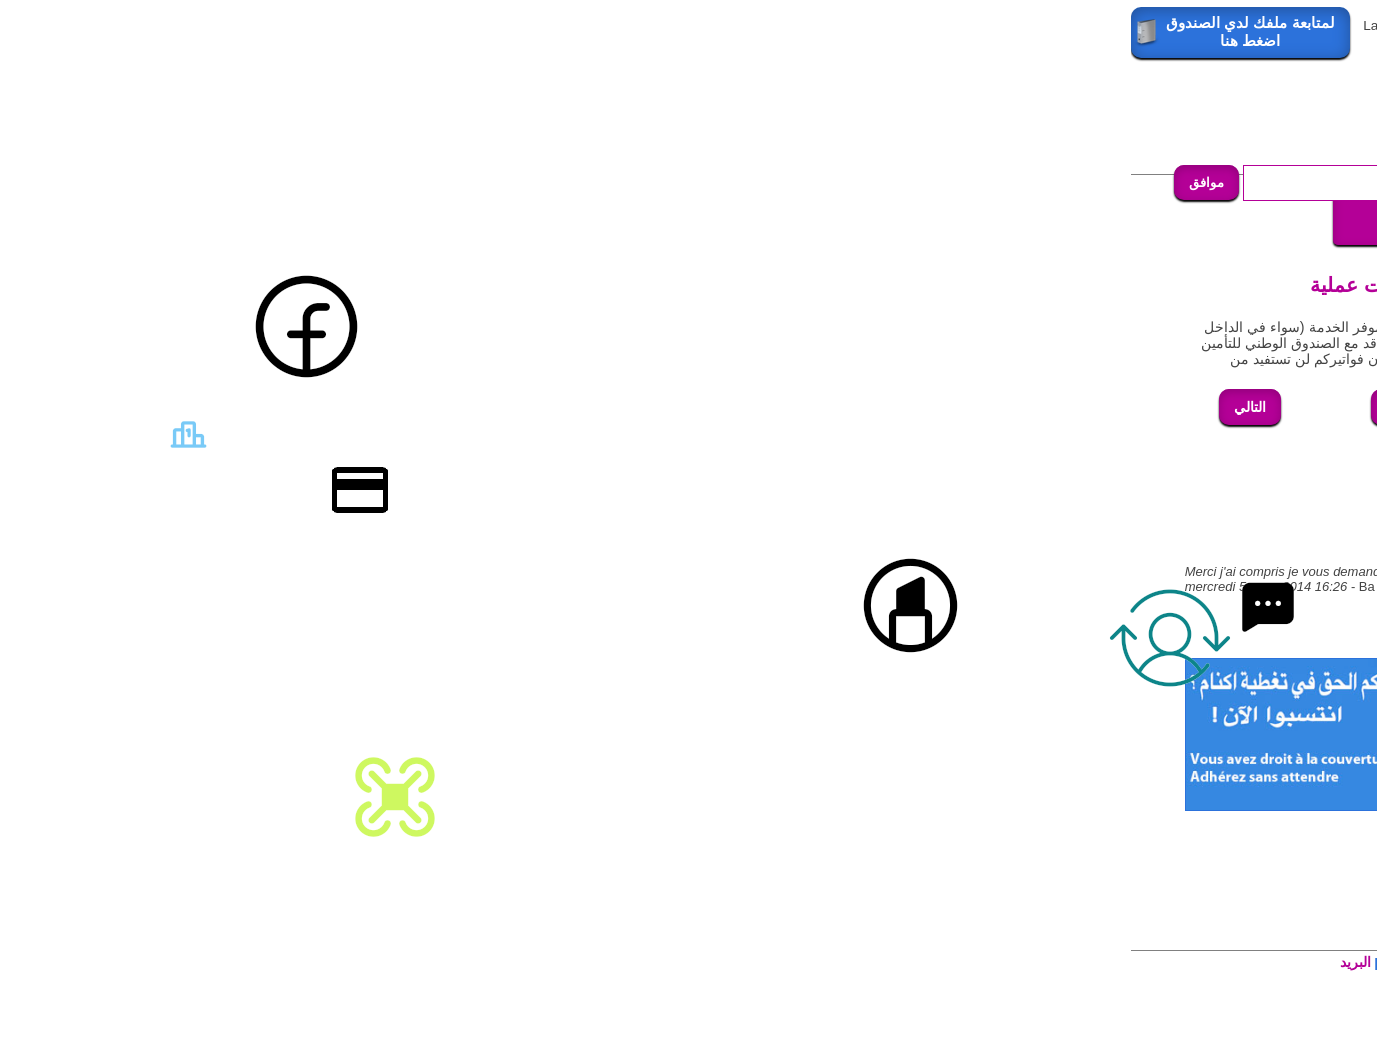 The image size is (1377, 1041). I want to click on access payment methods, so click(360, 490).